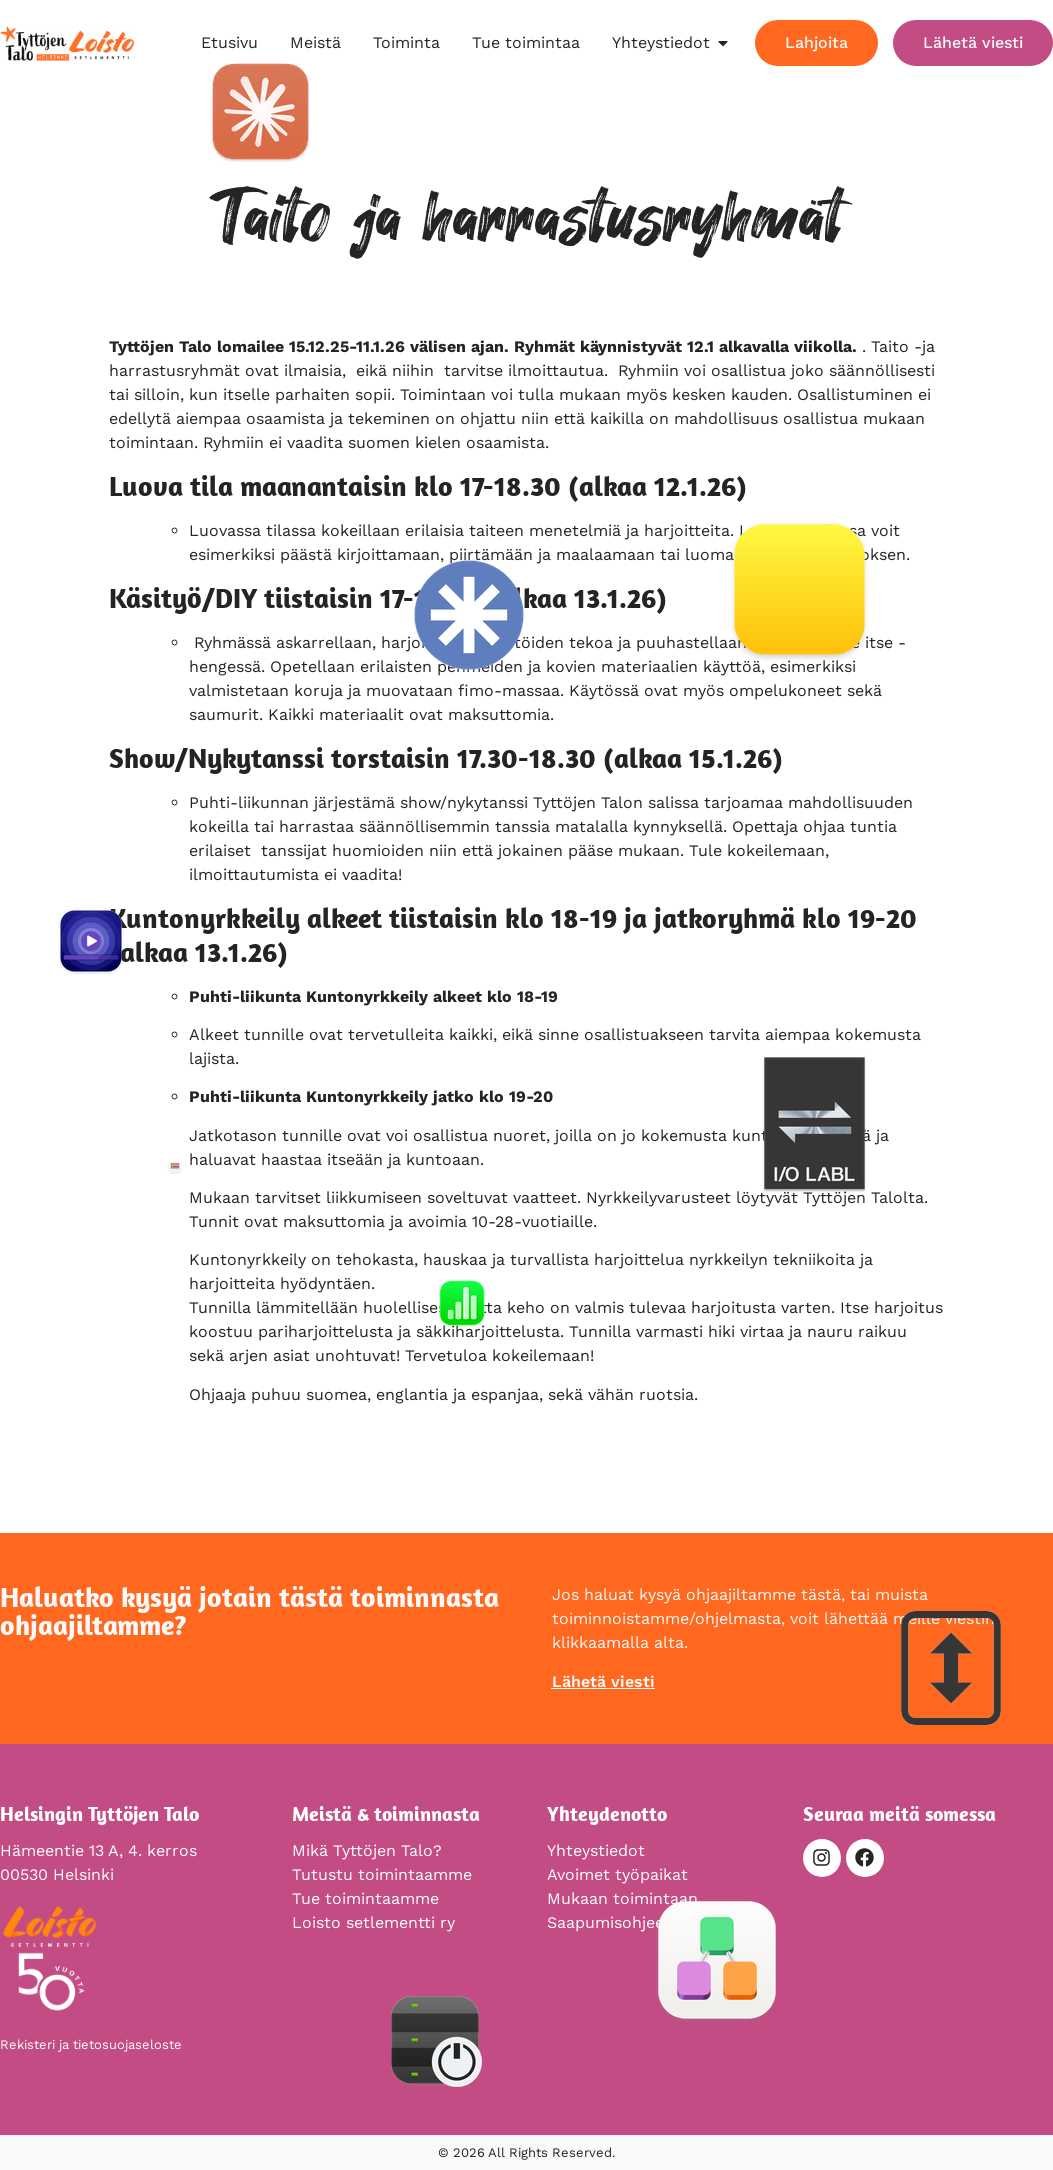 The image size is (1053, 2170). Describe the element at coordinates (462, 1303) in the screenshot. I see `open apple numbers spreadsheet app` at that location.